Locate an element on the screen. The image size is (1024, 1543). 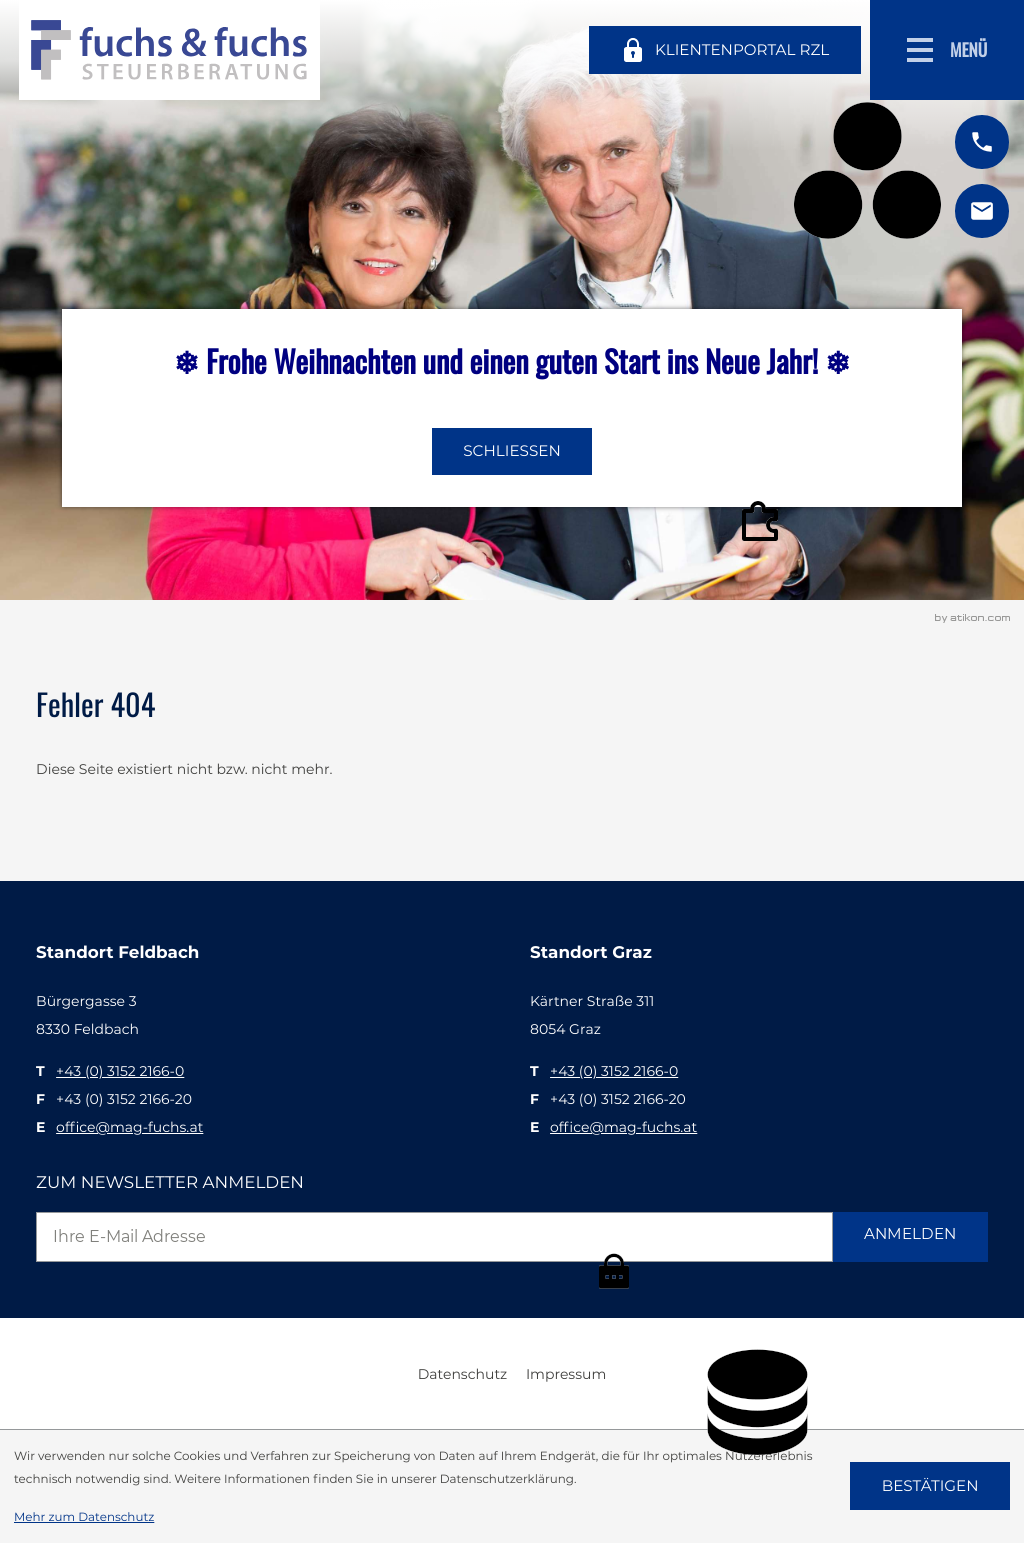
julia programming language logo is located at coordinates (867, 170).